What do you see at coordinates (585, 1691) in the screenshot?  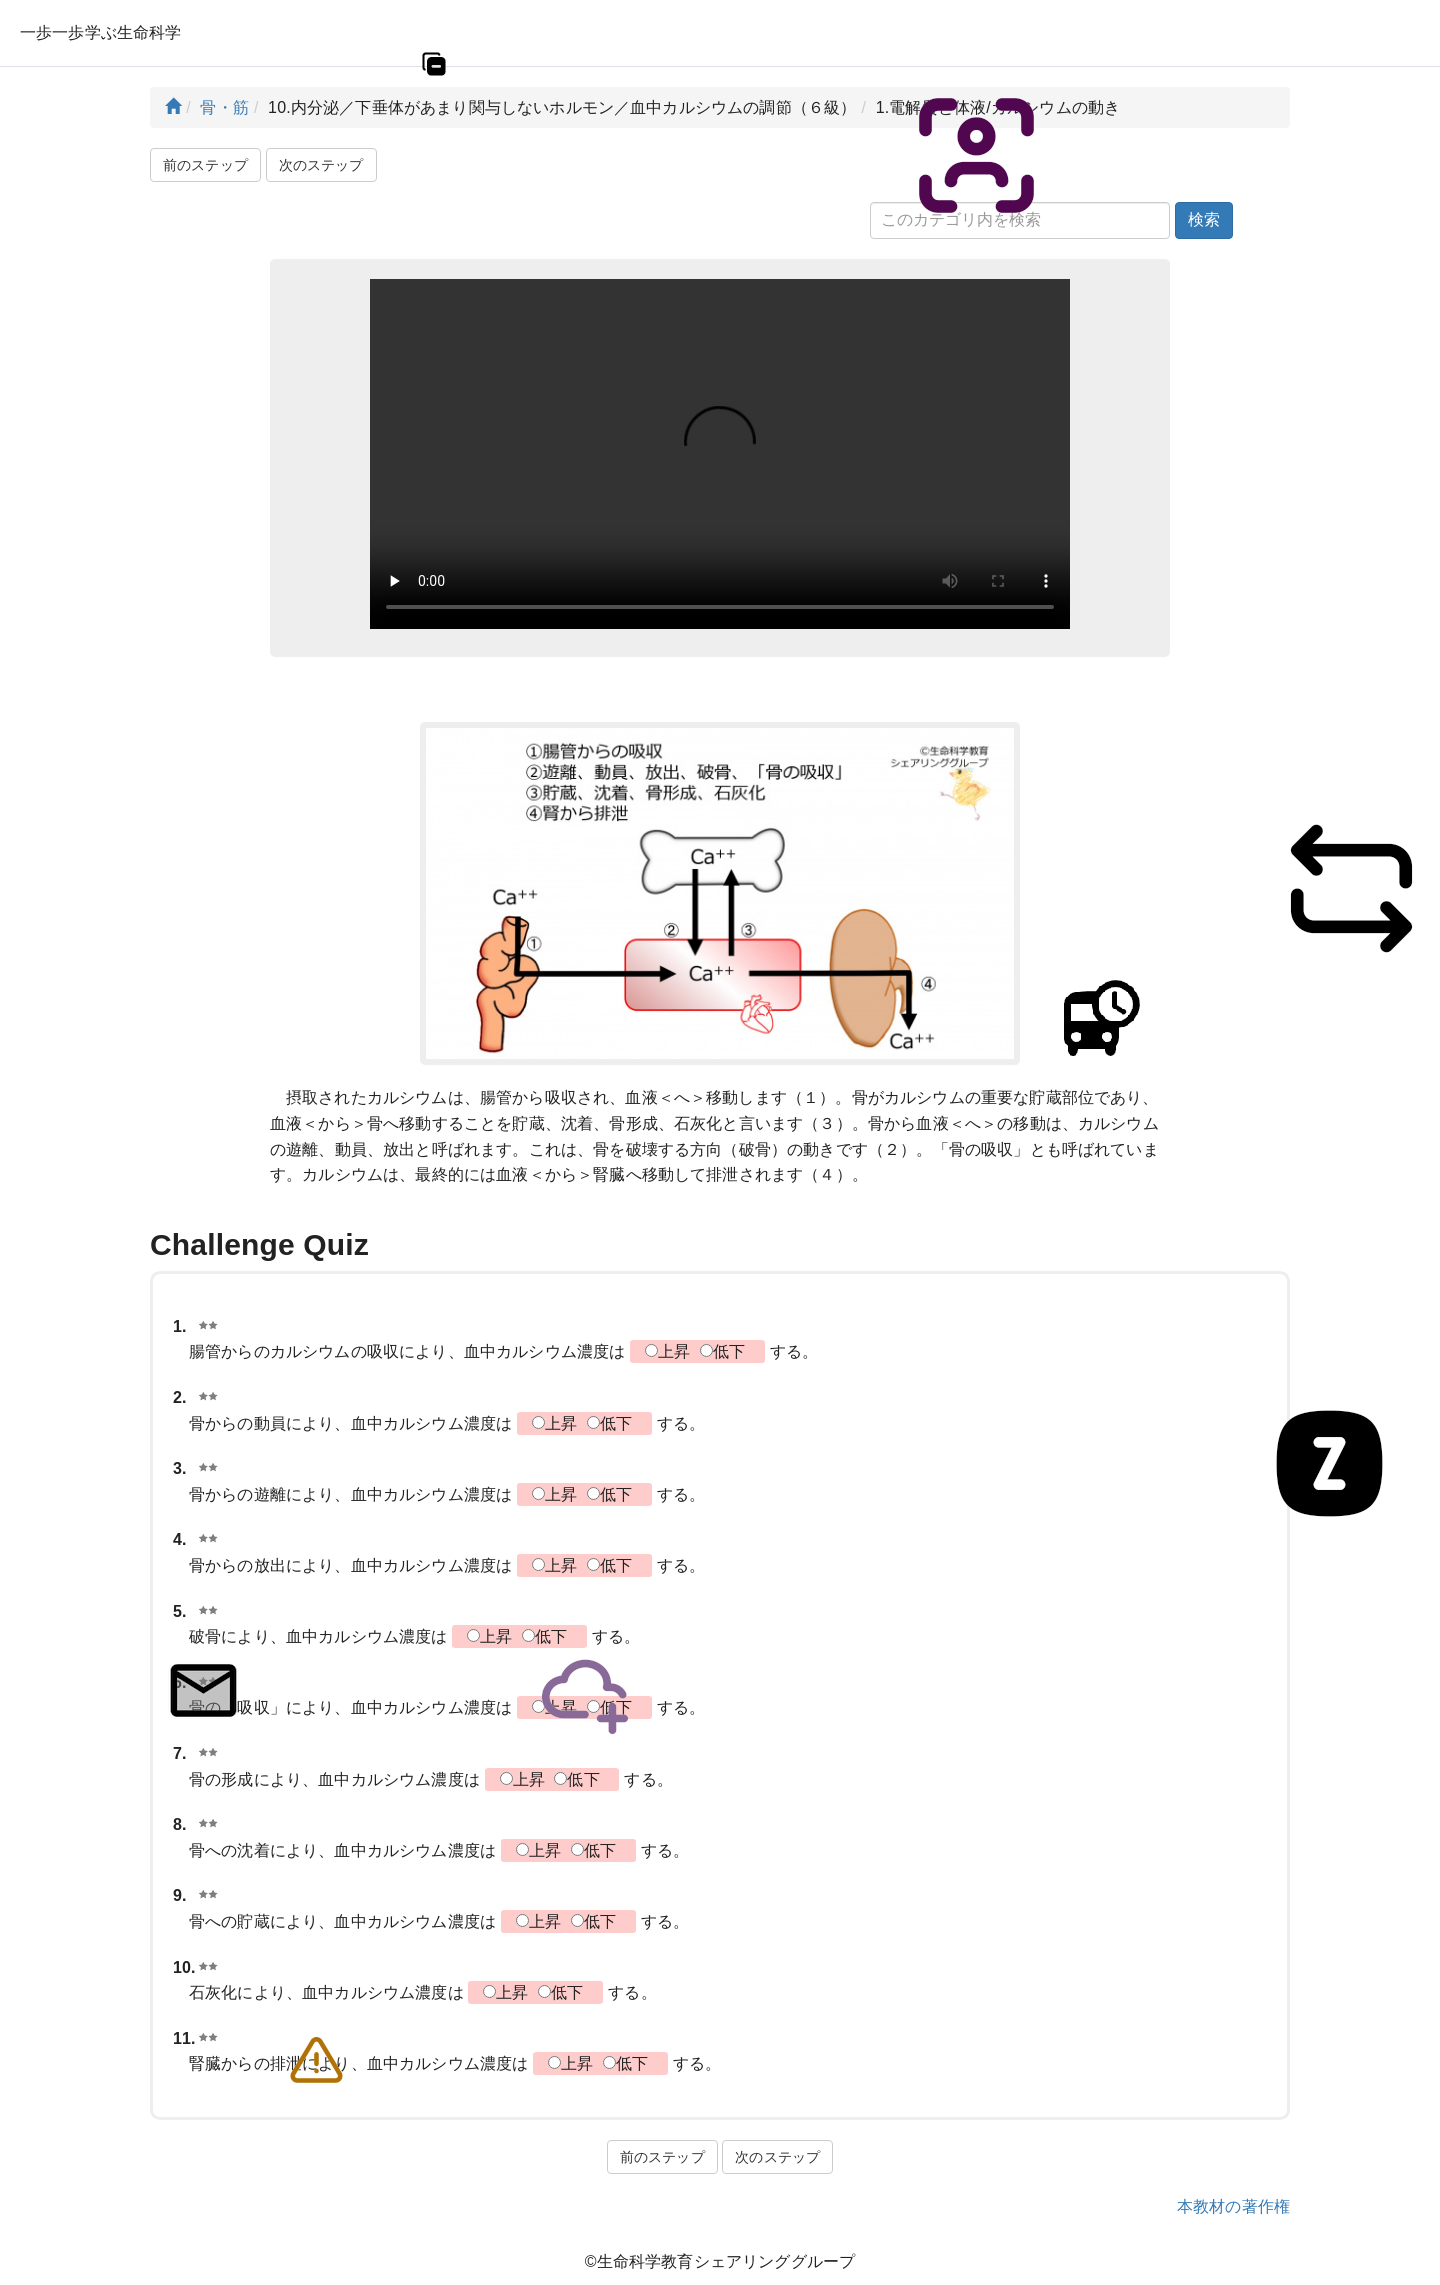 I see `upload a new file to cloud storage` at bounding box center [585, 1691].